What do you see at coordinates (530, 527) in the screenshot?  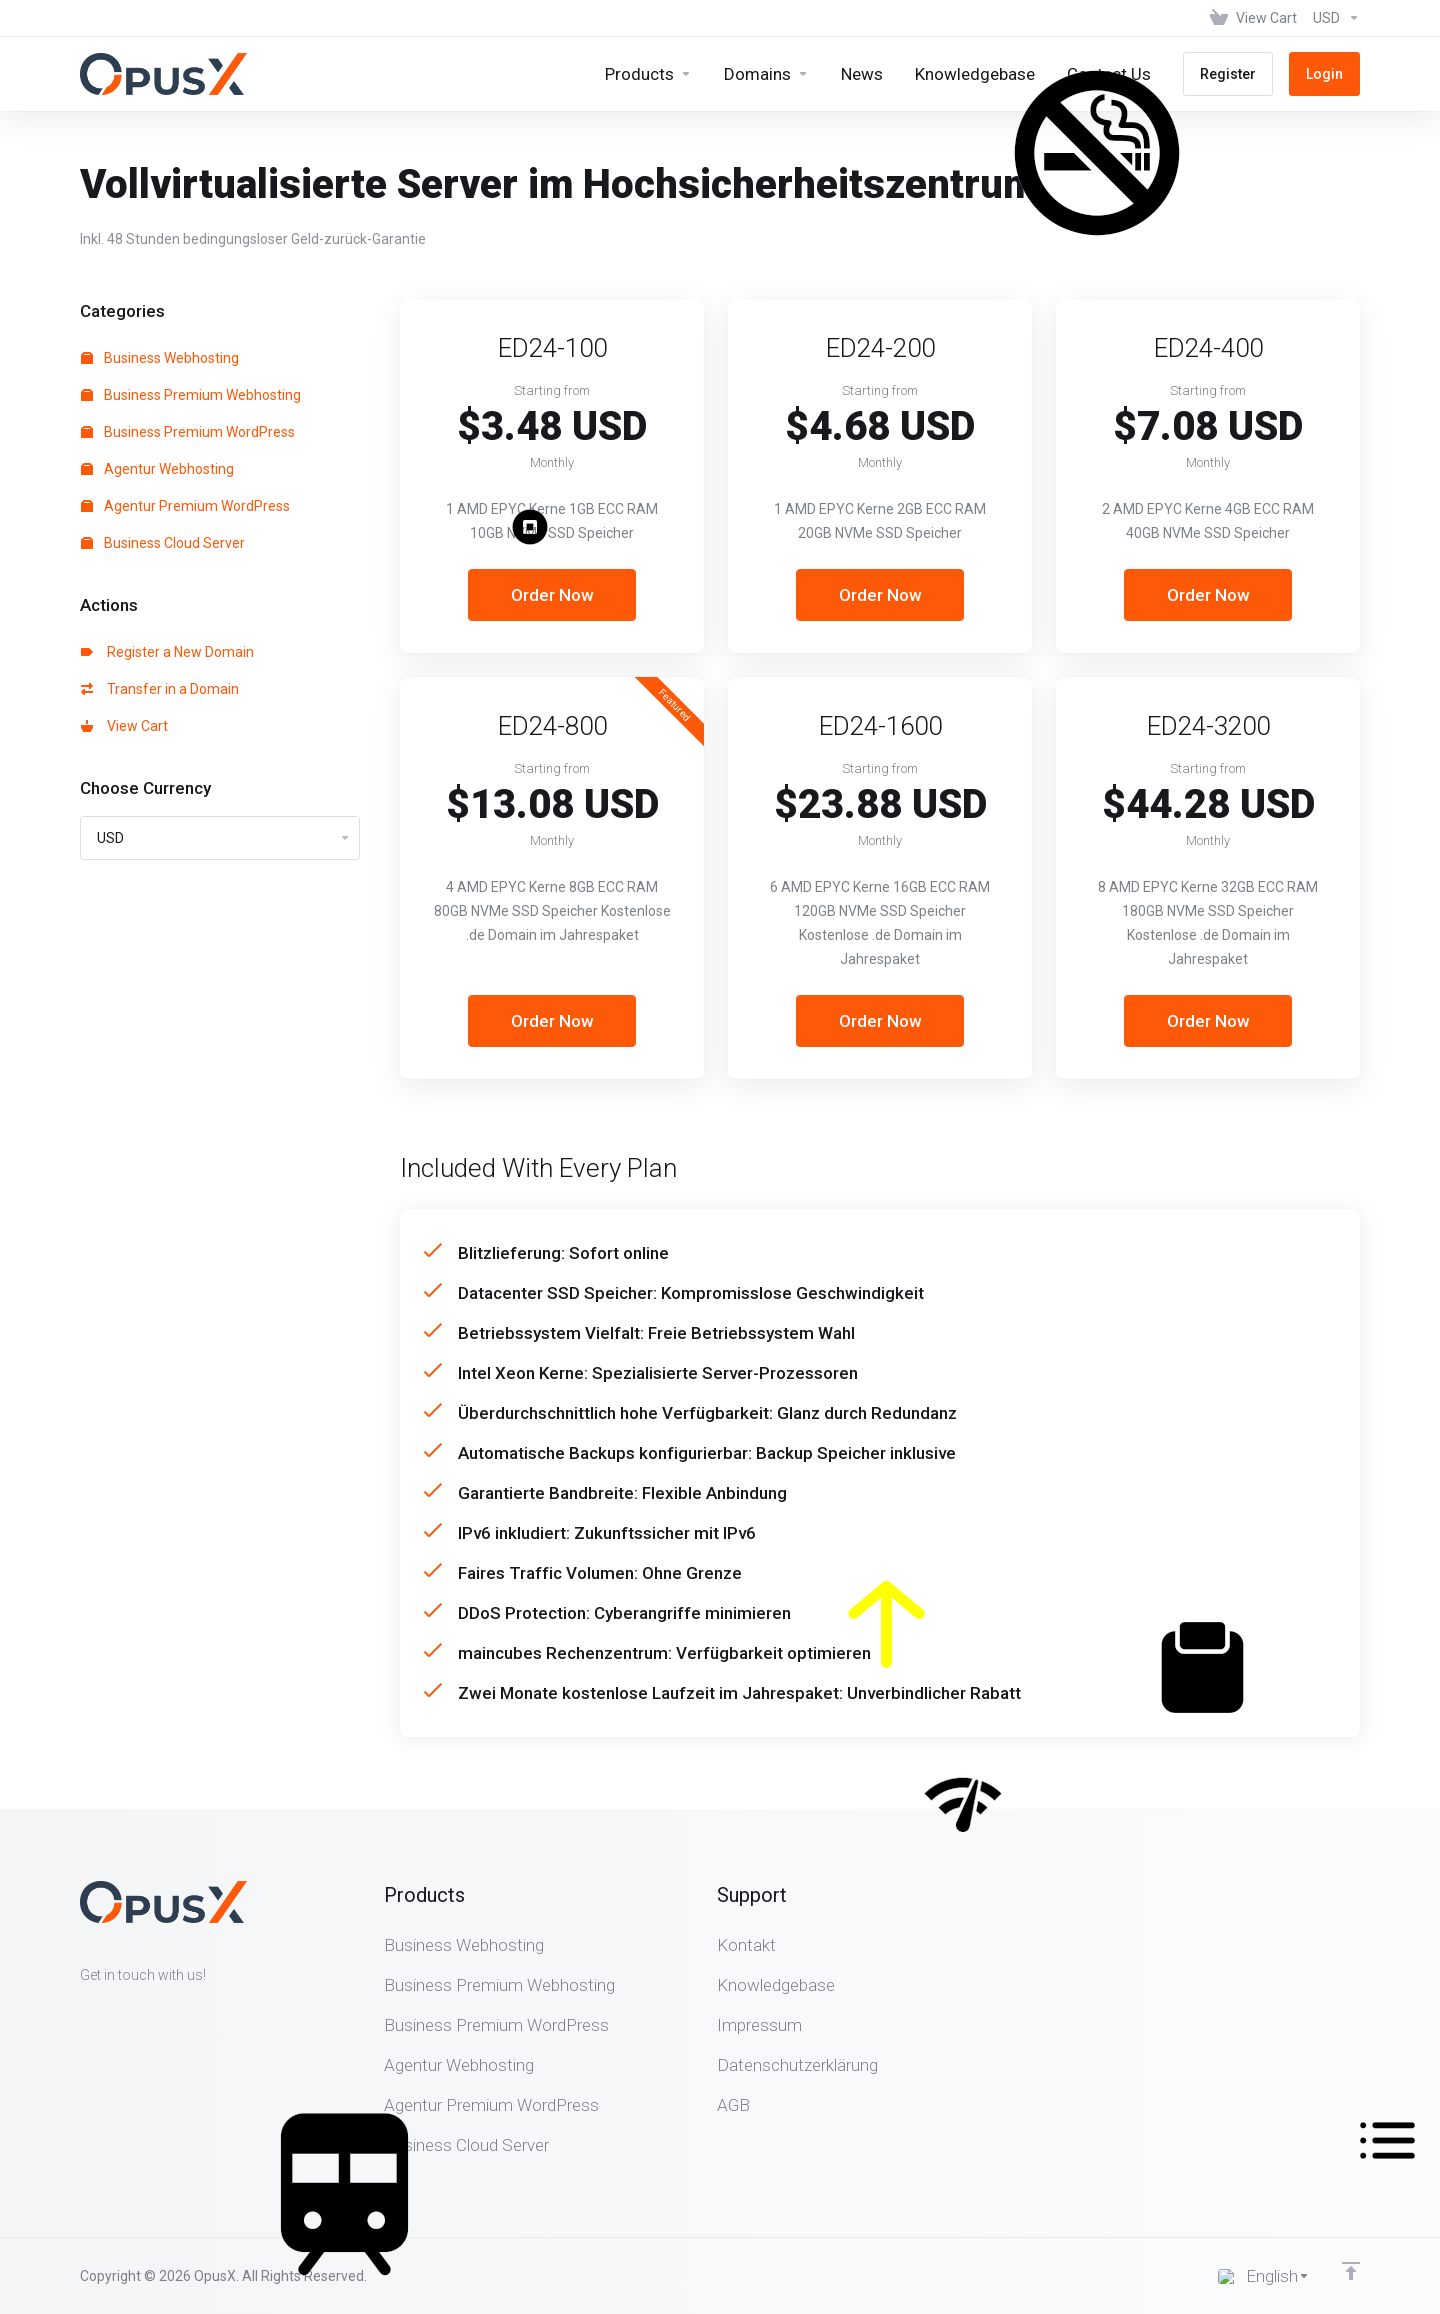 I see `stop media playback` at bounding box center [530, 527].